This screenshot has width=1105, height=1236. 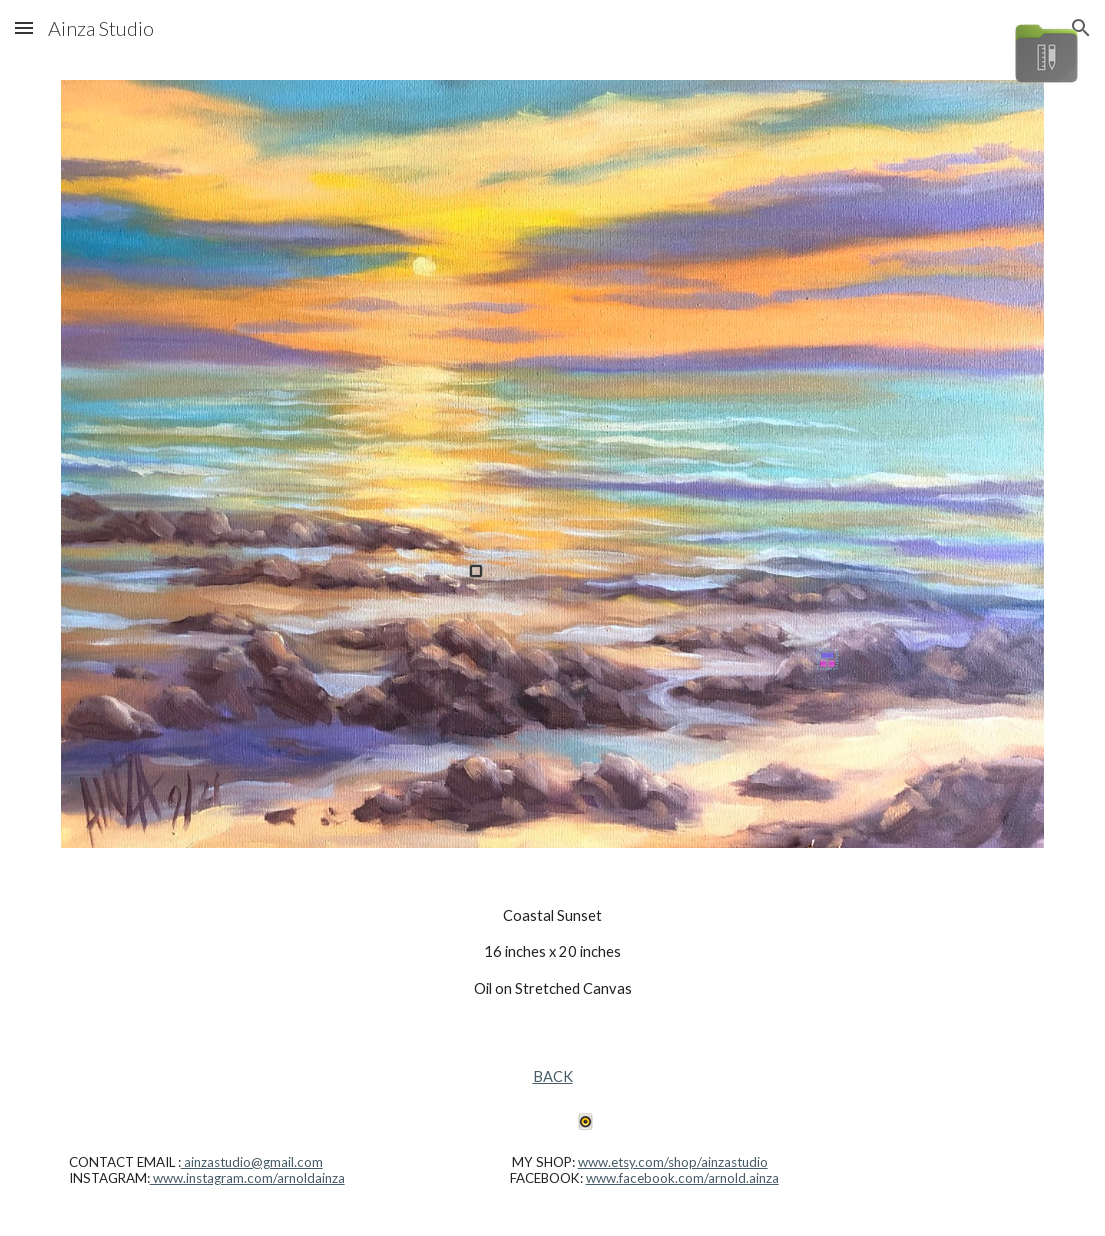 I want to click on stop or halt current media playback, so click(x=487, y=559).